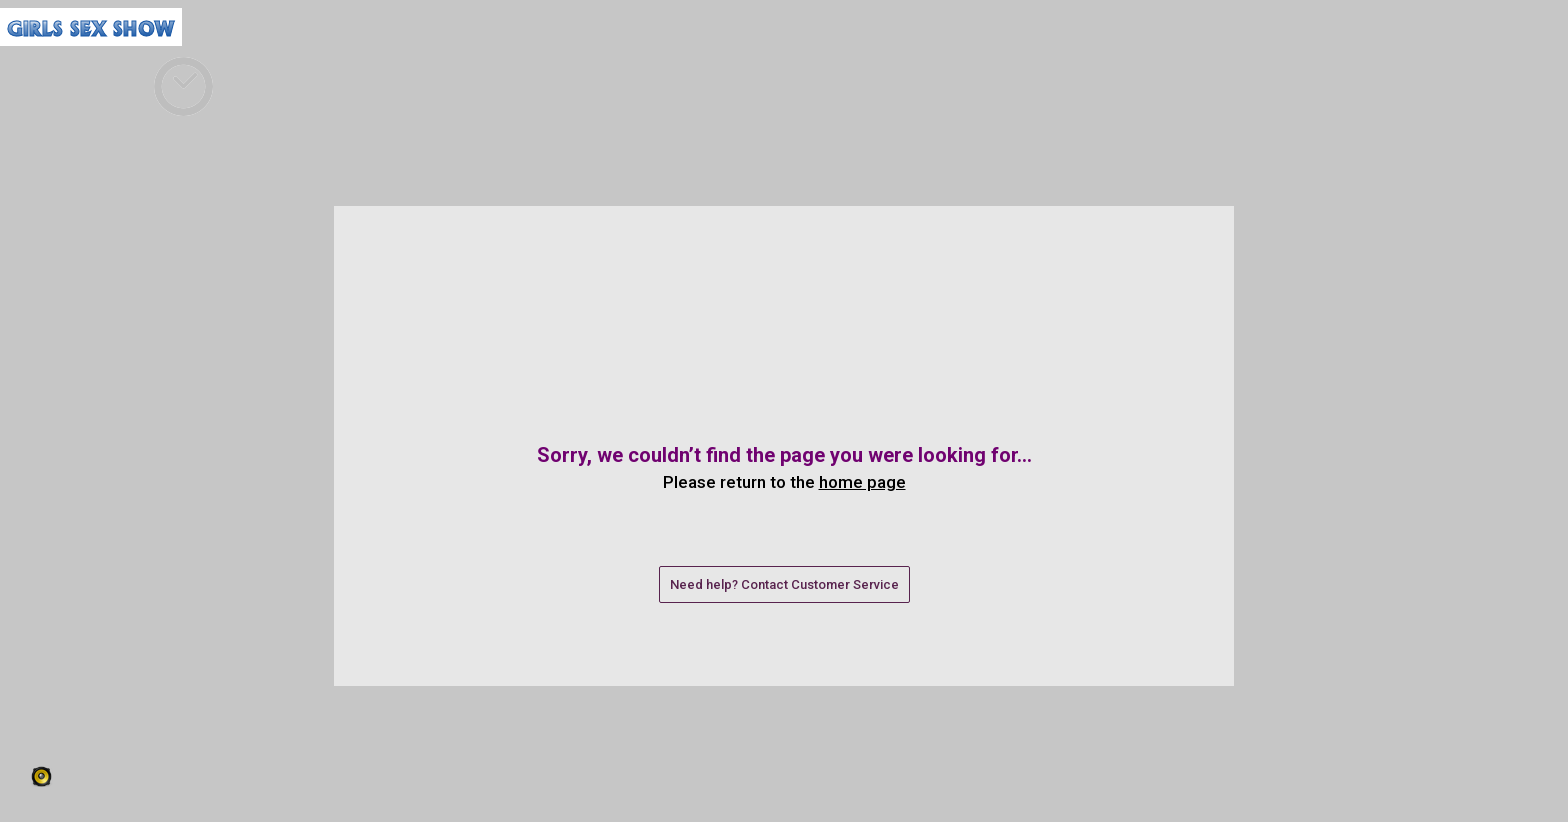  I want to click on adjust speaker or audio output settings, so click(41, 776).